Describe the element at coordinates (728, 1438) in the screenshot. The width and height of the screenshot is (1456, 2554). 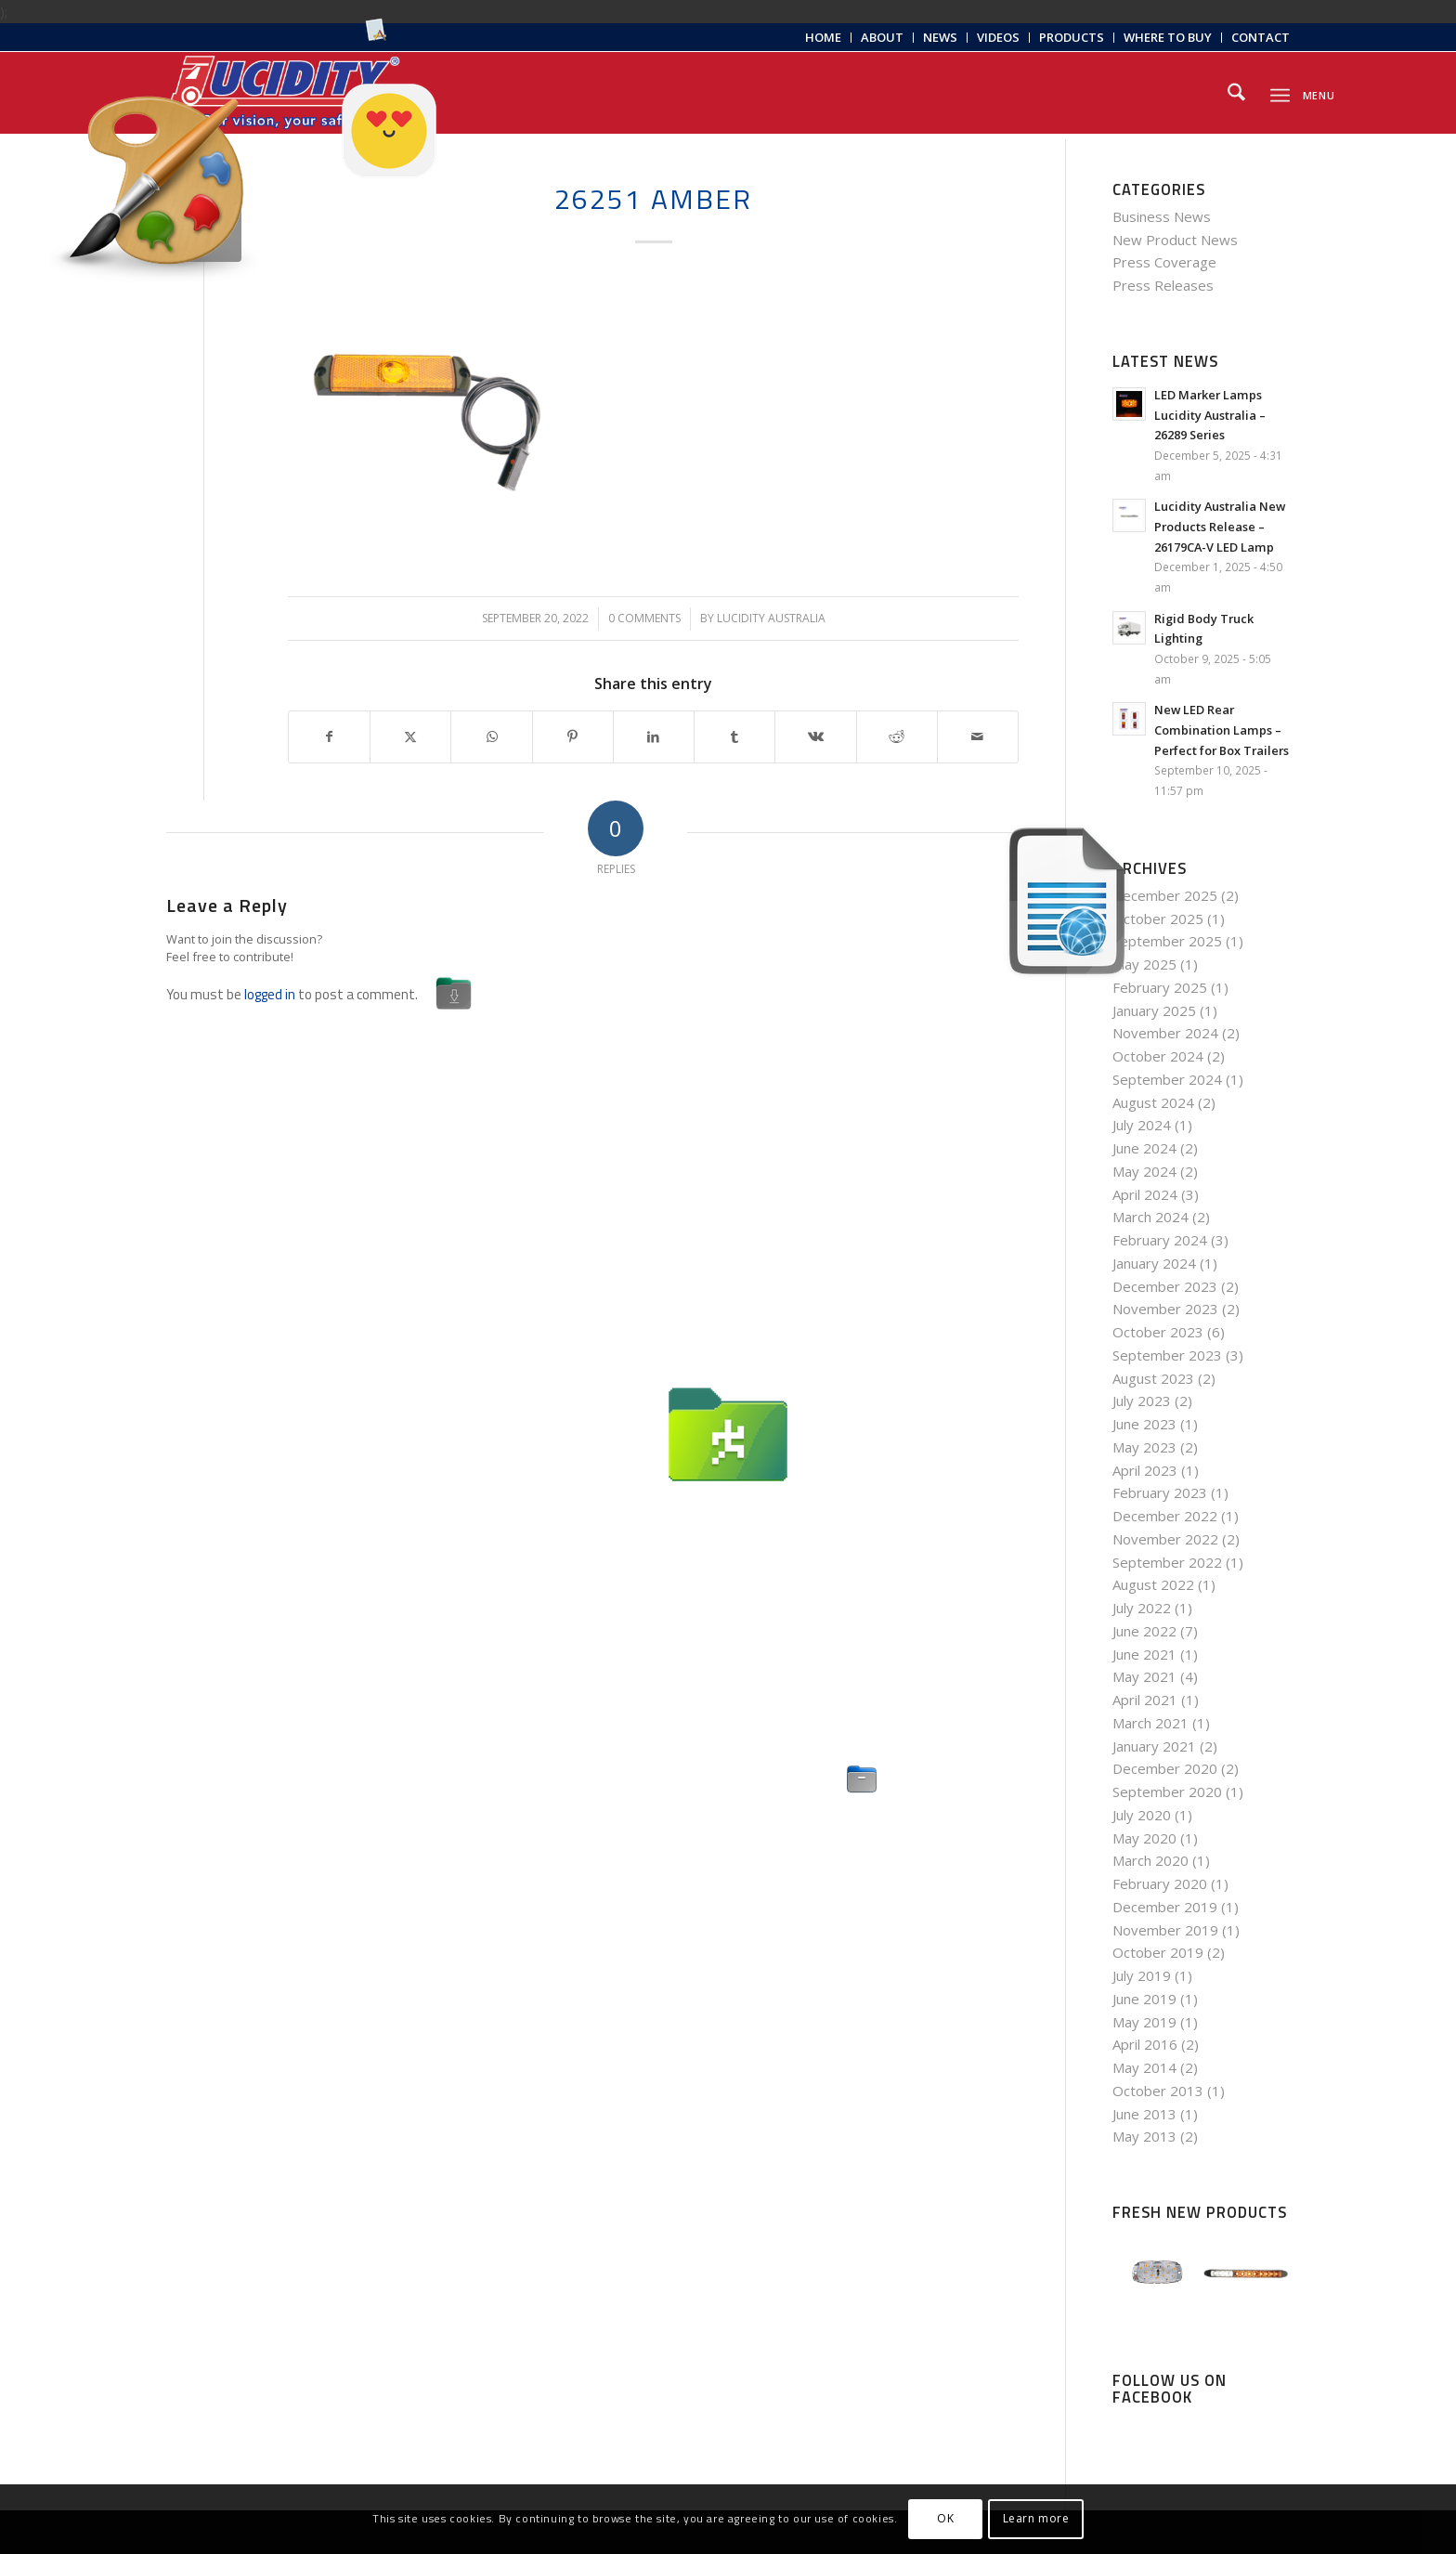
I see `open your GameJolt games folder` at that location.